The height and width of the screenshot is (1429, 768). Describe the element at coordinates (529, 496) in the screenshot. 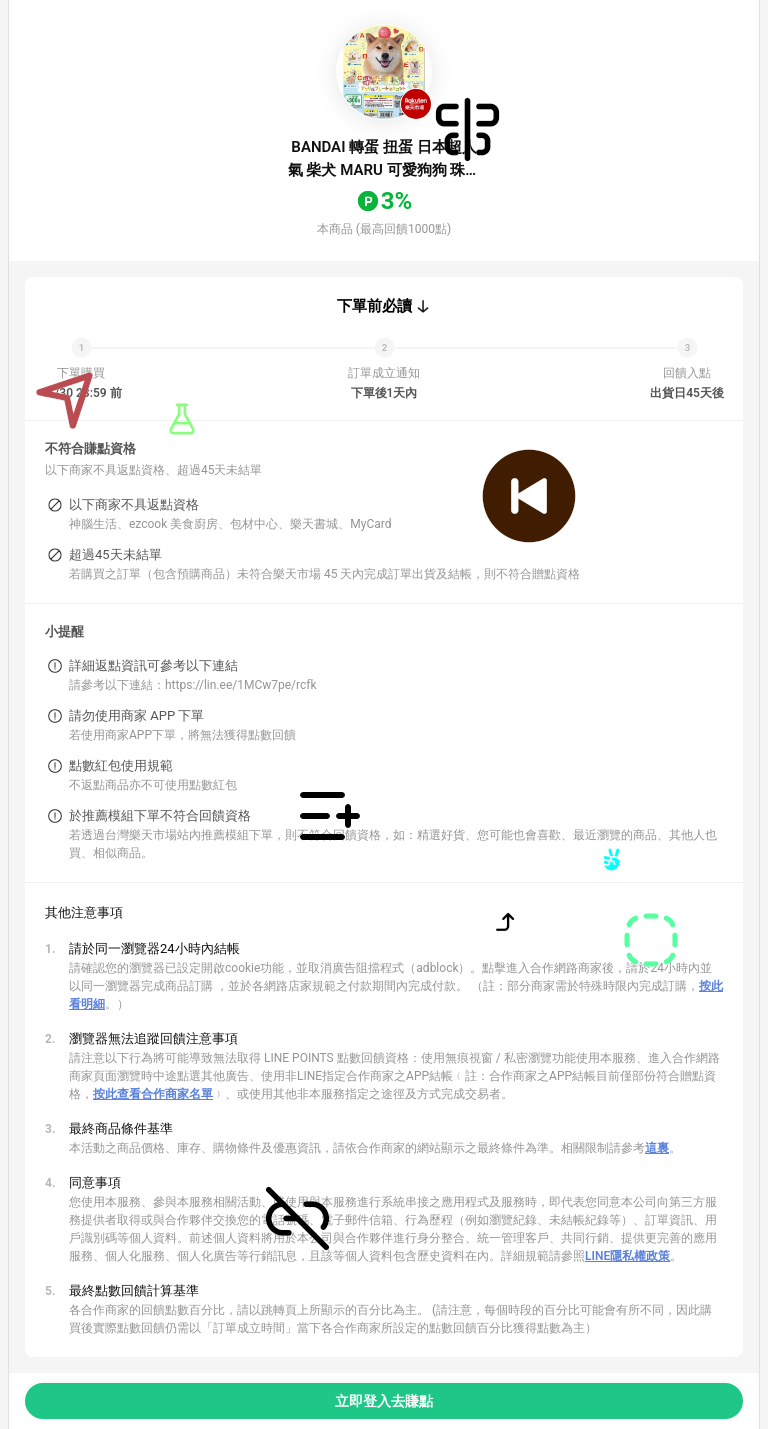

I see `skip to previous track` at that location.